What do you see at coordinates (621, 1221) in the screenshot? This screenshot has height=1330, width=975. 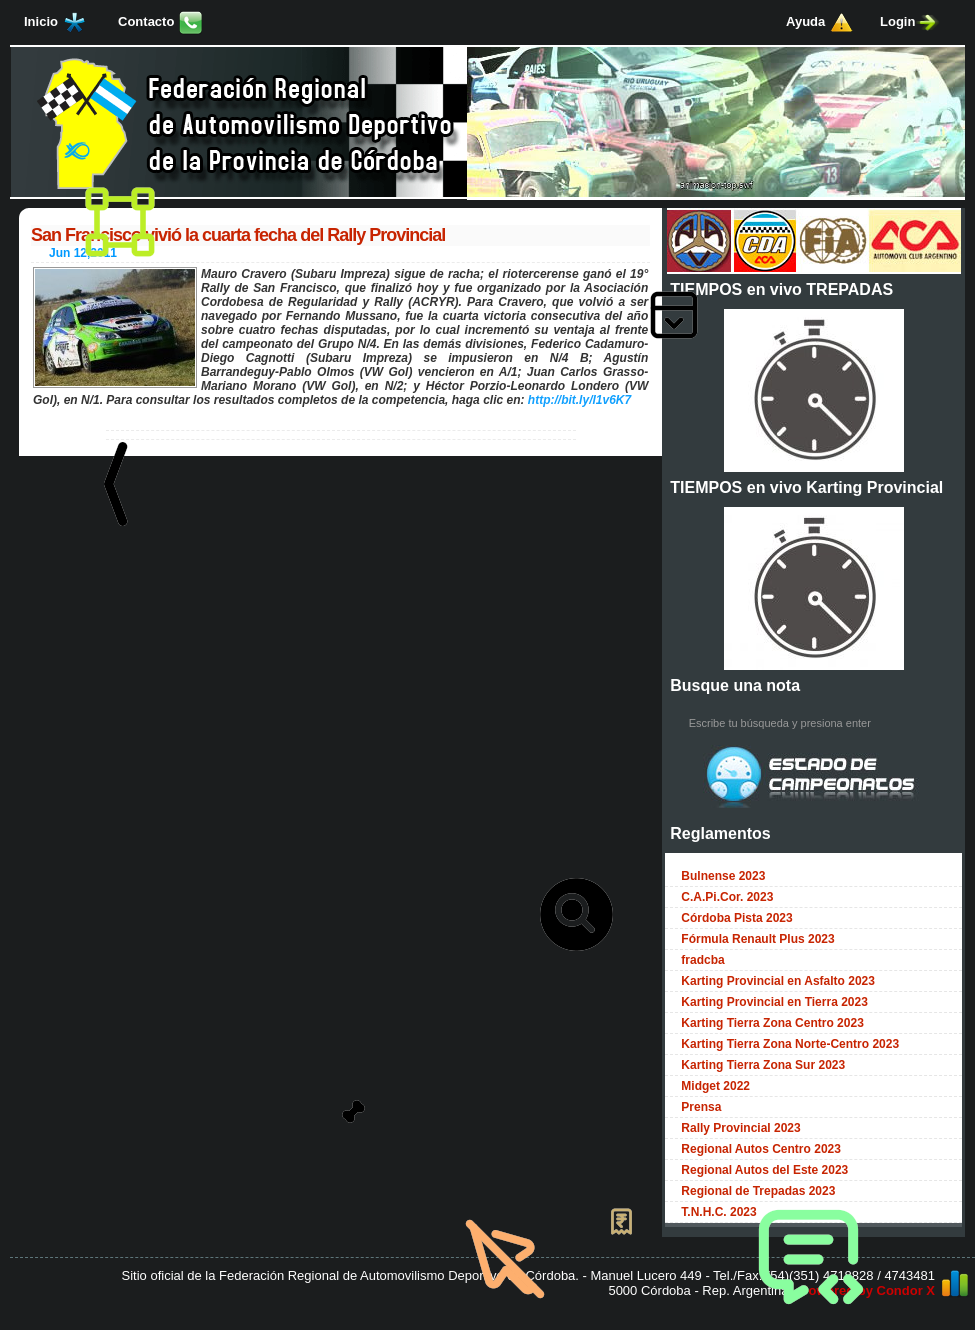 I see `view receipt or transaction in rupees` at bounding box center [621, 1221].